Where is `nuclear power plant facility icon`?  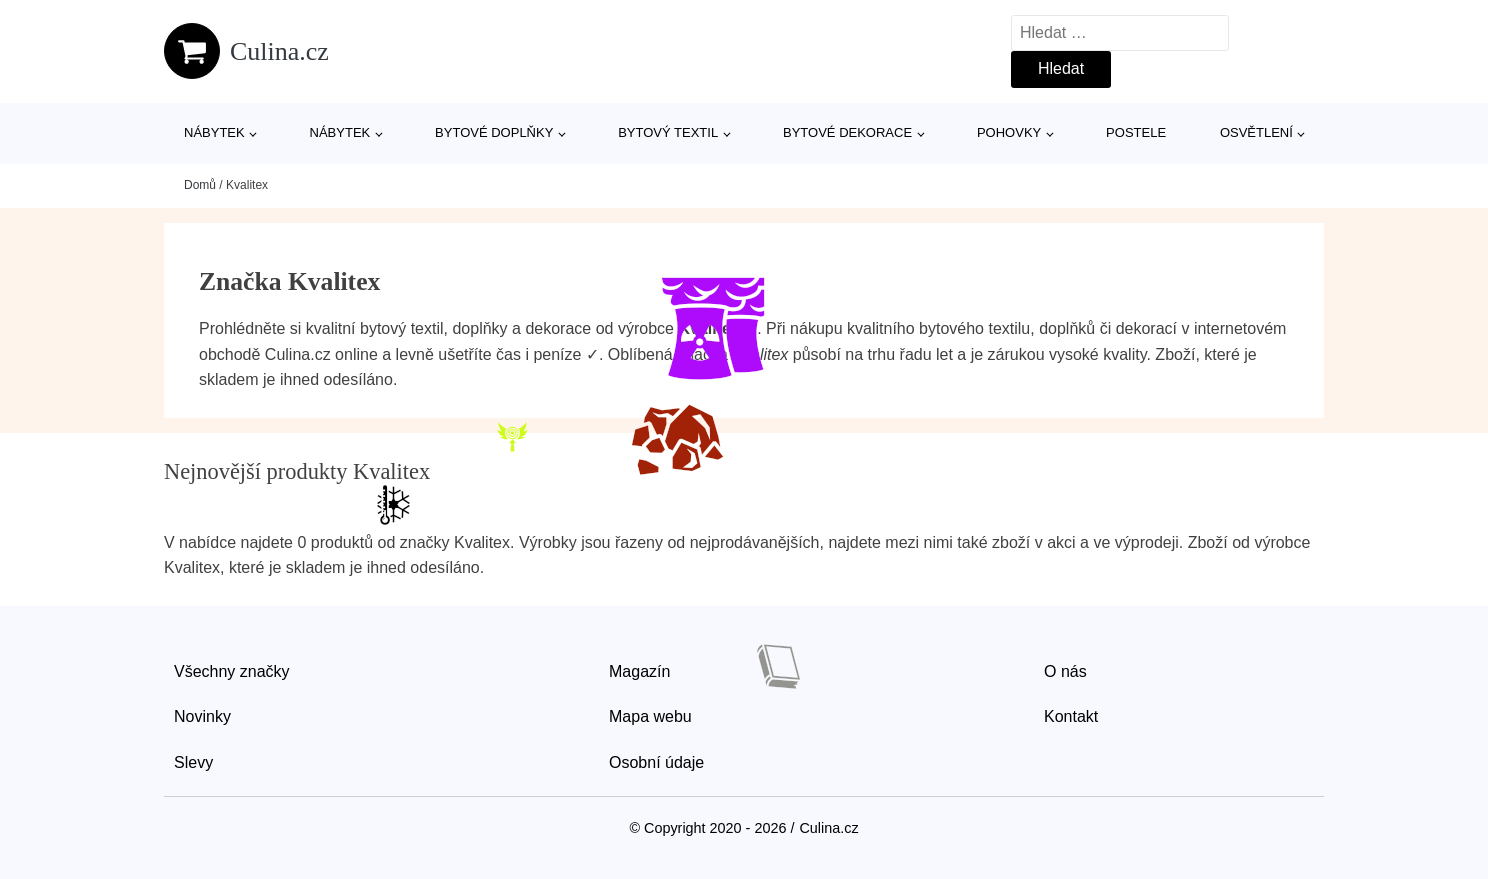 nuclear power plant facility icon is located at coordinates (713, 328).